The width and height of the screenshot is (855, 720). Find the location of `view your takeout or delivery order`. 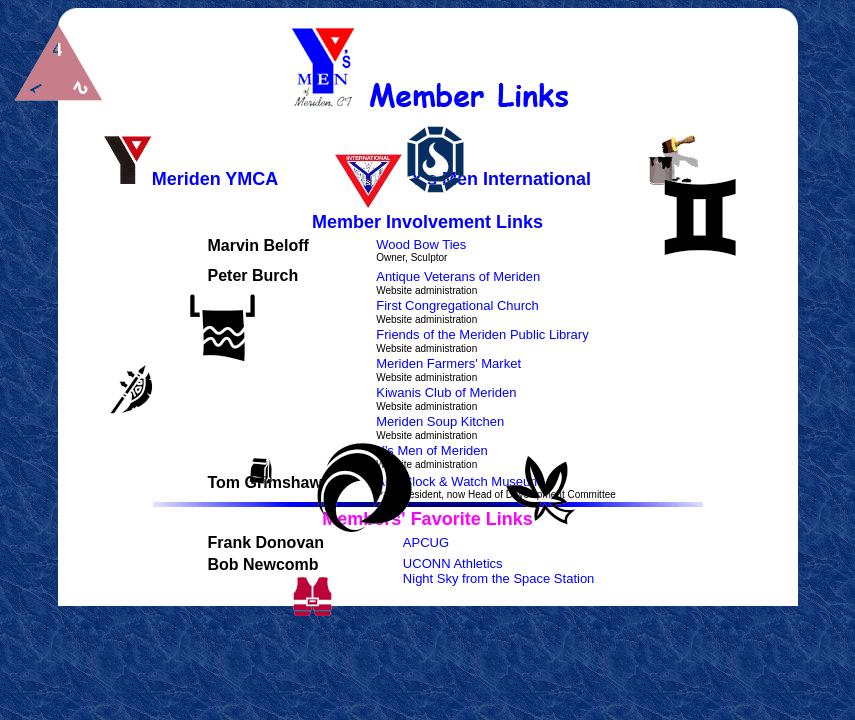

view your takeout or delivery order is located at coordinates (261, 468).